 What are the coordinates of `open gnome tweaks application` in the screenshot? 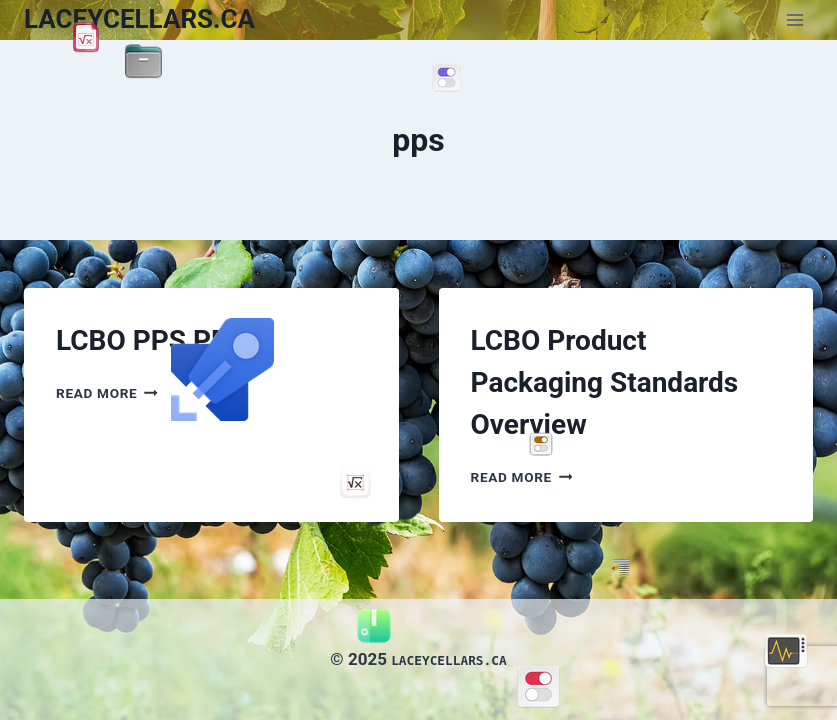 It's located at (446, 77).